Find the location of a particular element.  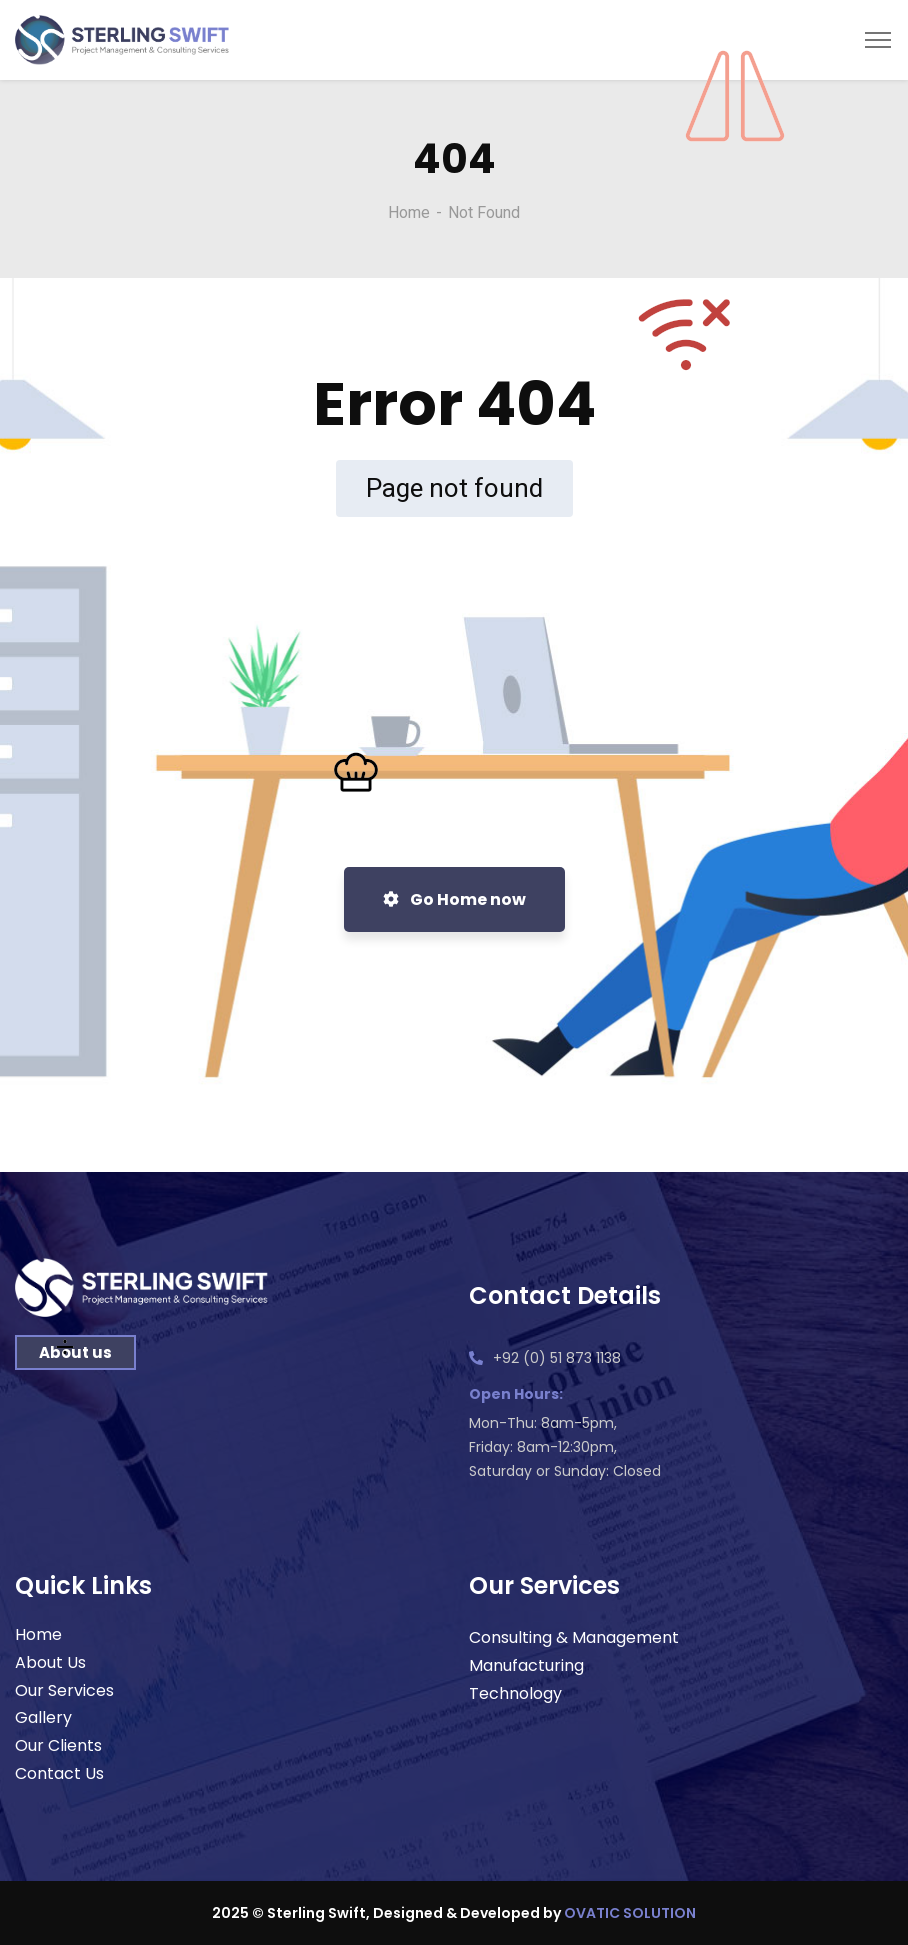

perform division calculation is located at coordinates (65, 1347).